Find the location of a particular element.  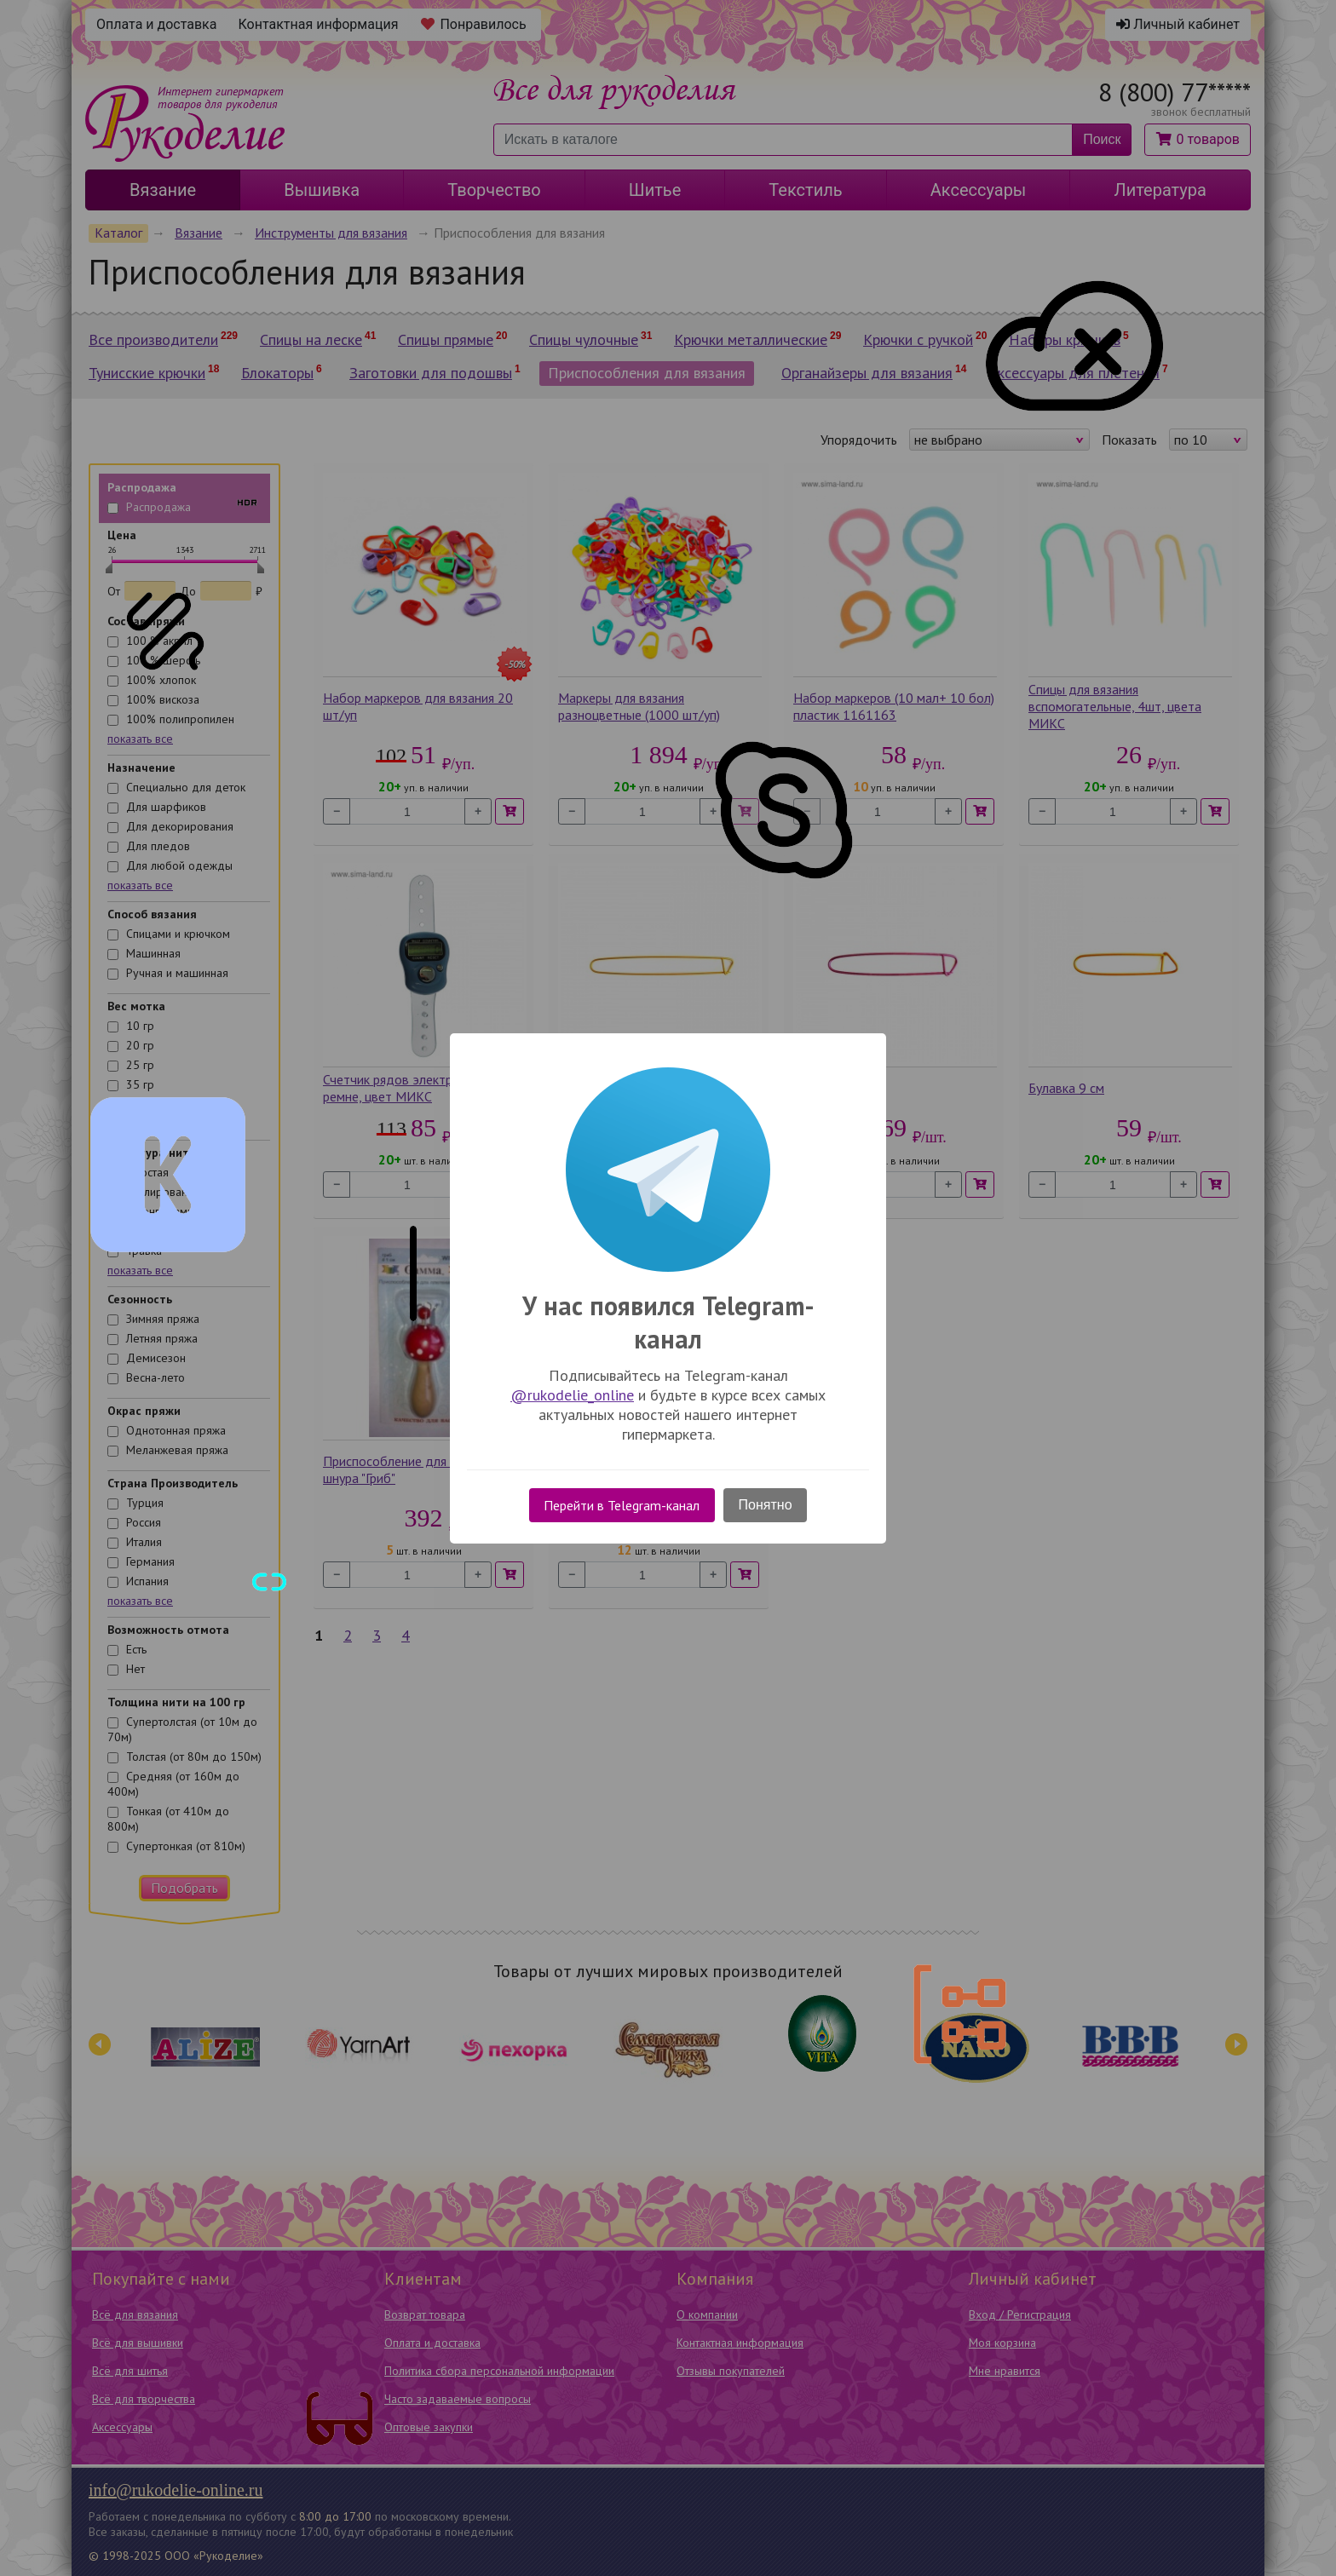

group code references by their type is located at coordinates (963, 2014).